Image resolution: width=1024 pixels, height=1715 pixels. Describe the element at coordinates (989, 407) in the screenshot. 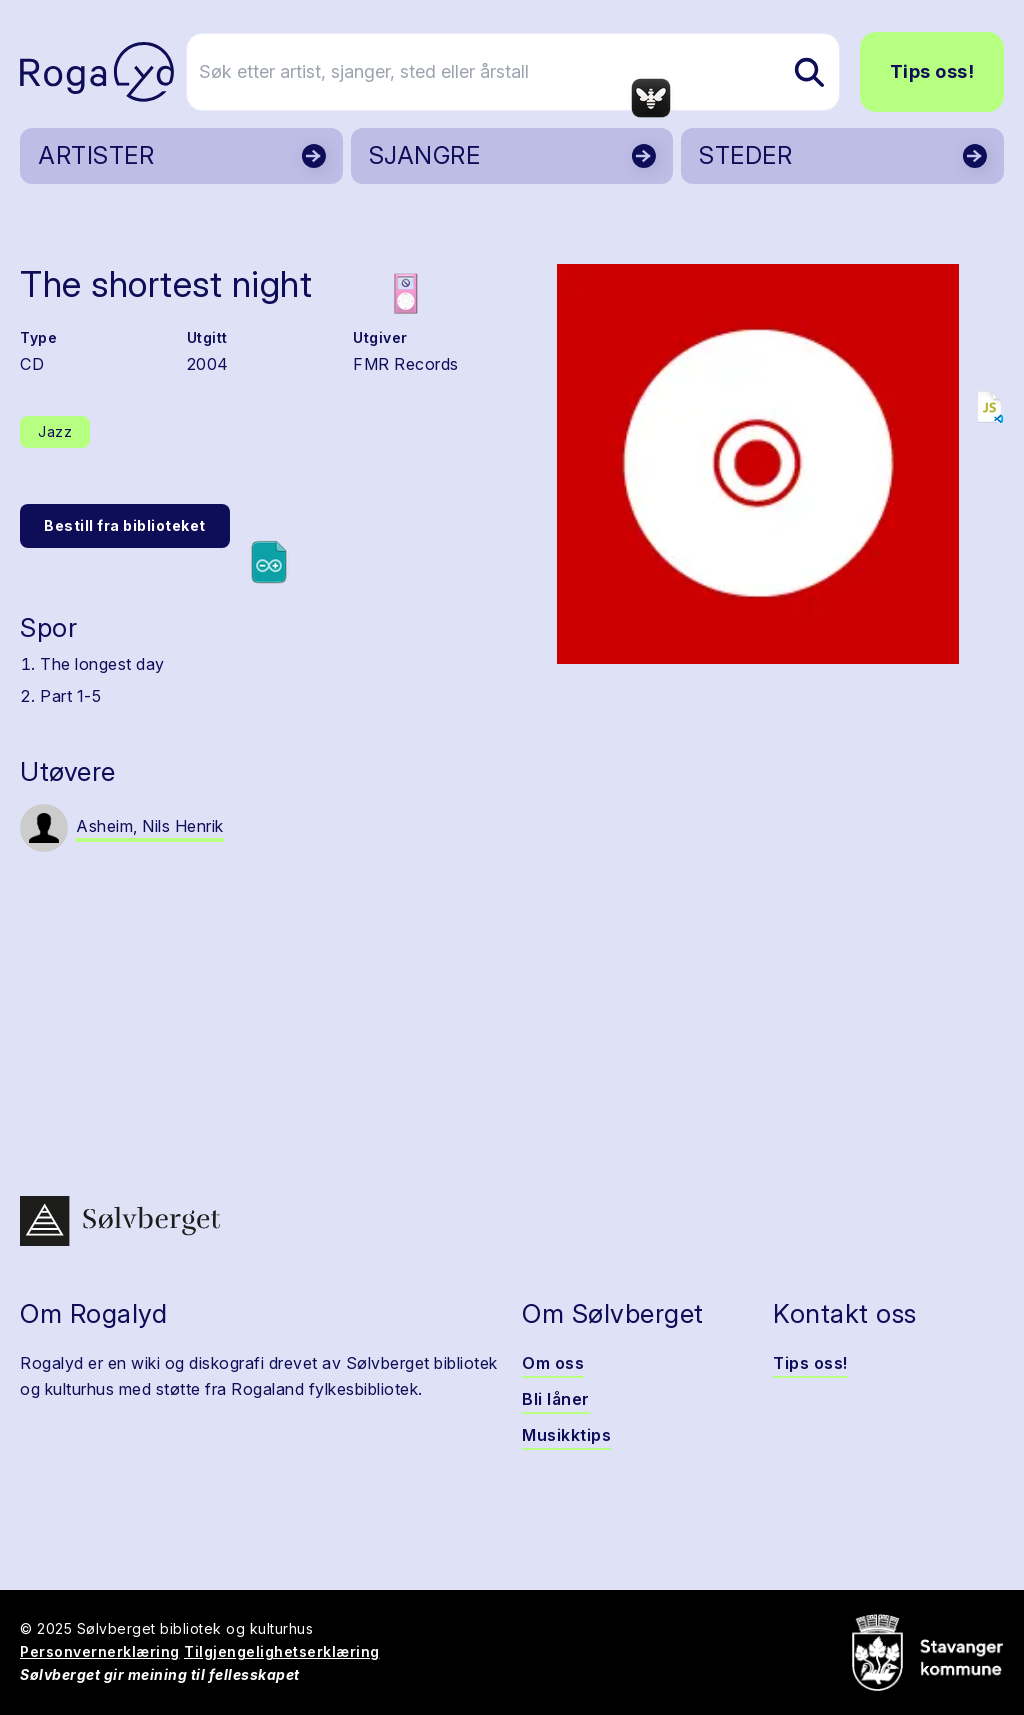

I see `javascript file type in Visual Studio Code` at that location.